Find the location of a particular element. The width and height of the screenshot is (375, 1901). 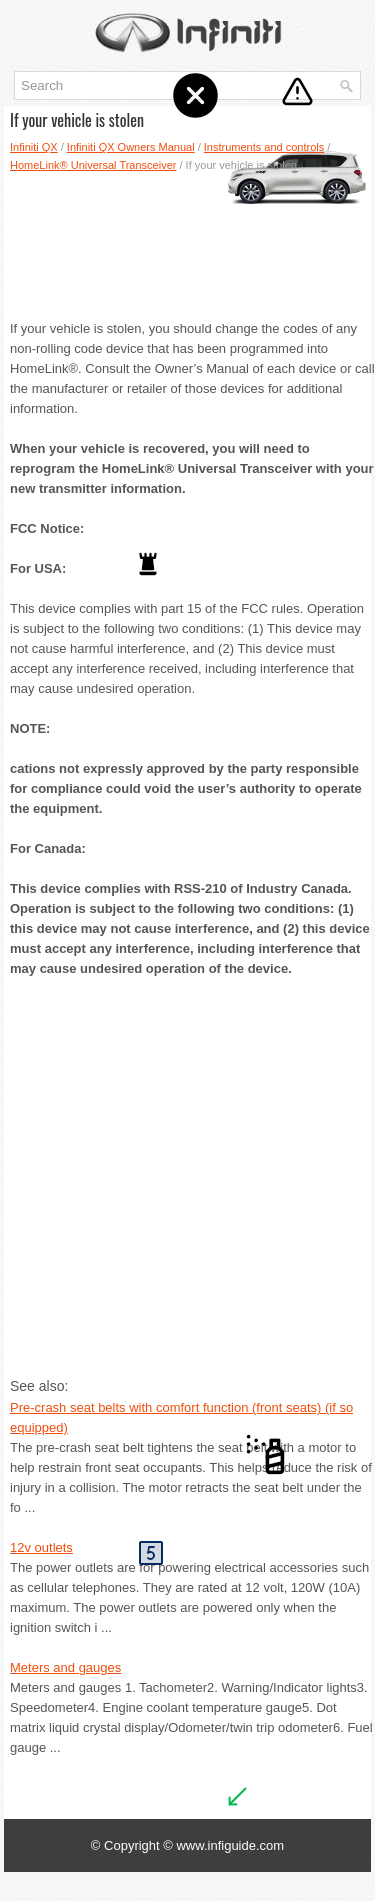

select or input the number five is located at coordinates (151, 1553).